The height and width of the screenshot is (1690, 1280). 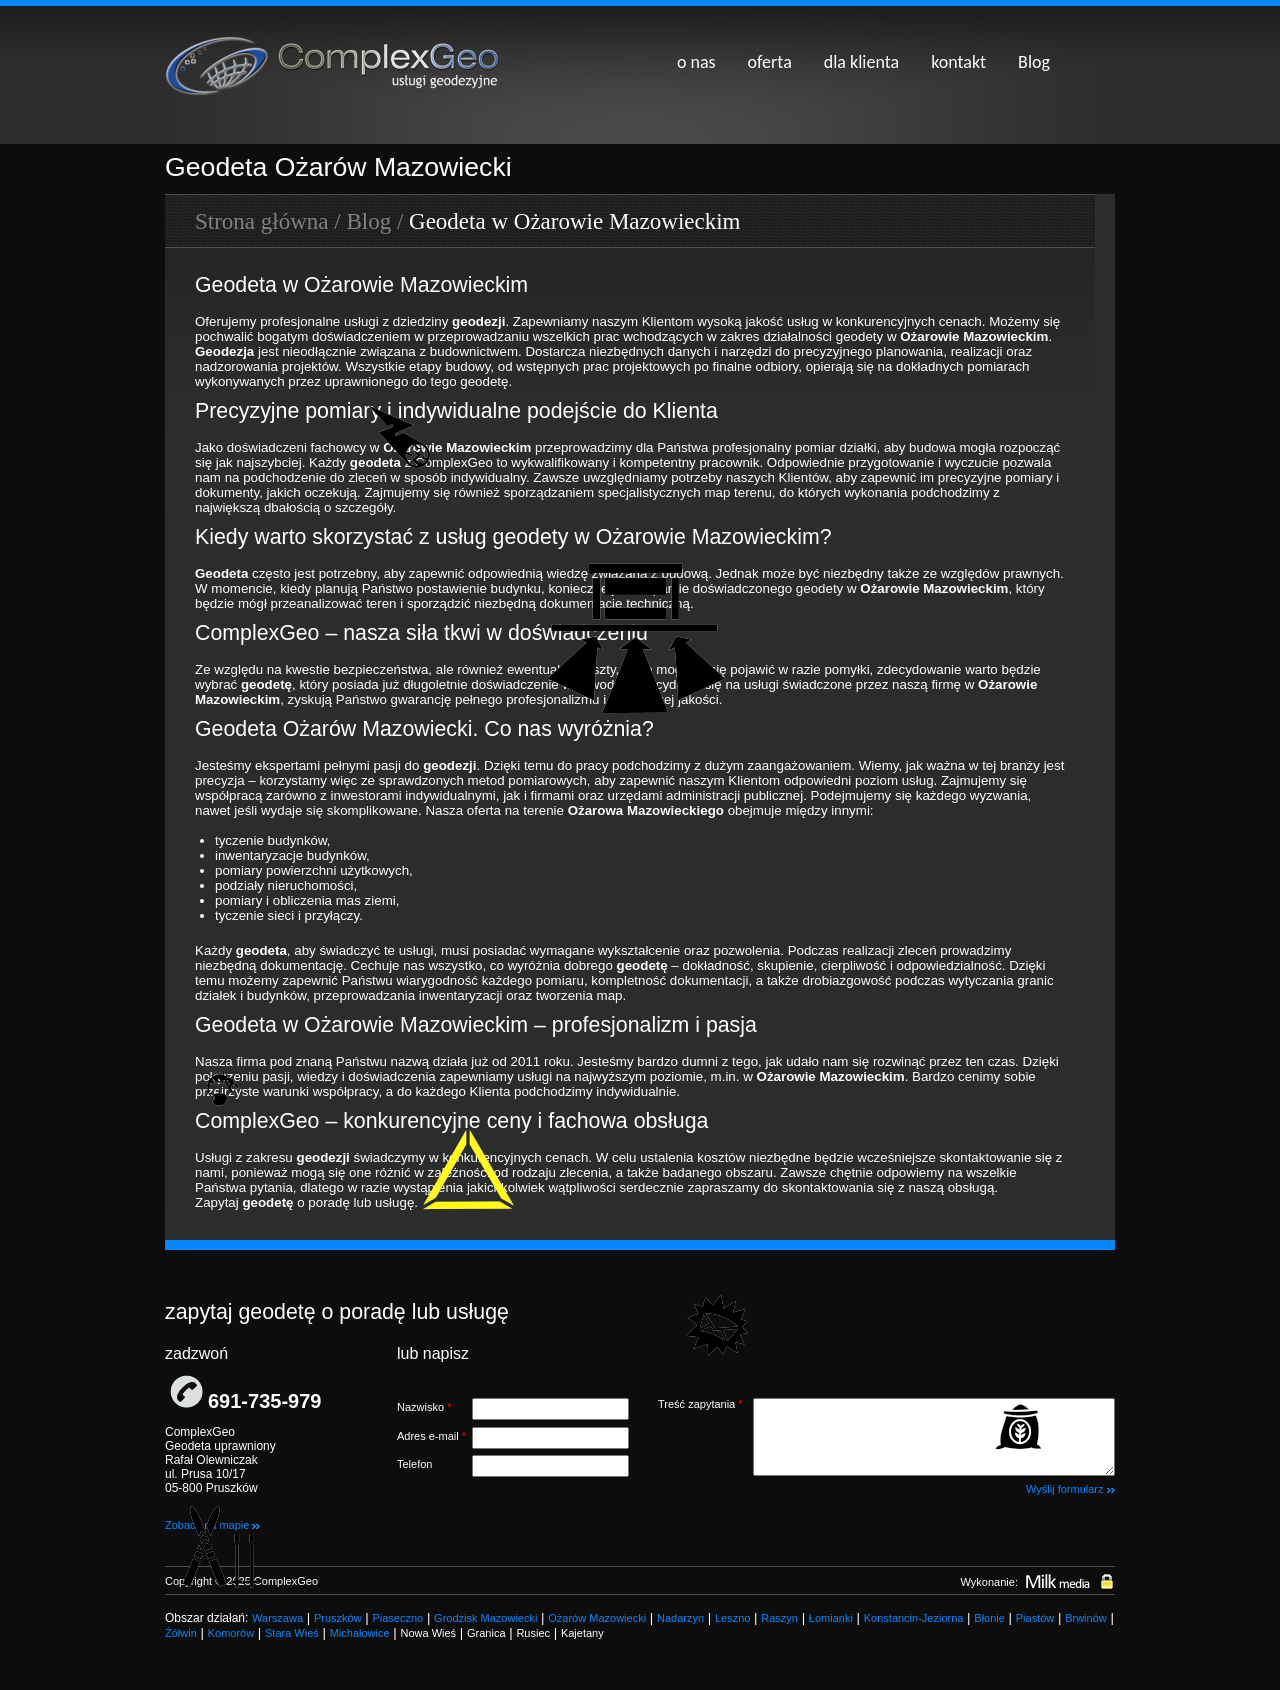 What do you see at coordinates (218, 1547) in the screenshot?
I see `browse skiing or winter sports activities` at bounding box center [218, 1547].